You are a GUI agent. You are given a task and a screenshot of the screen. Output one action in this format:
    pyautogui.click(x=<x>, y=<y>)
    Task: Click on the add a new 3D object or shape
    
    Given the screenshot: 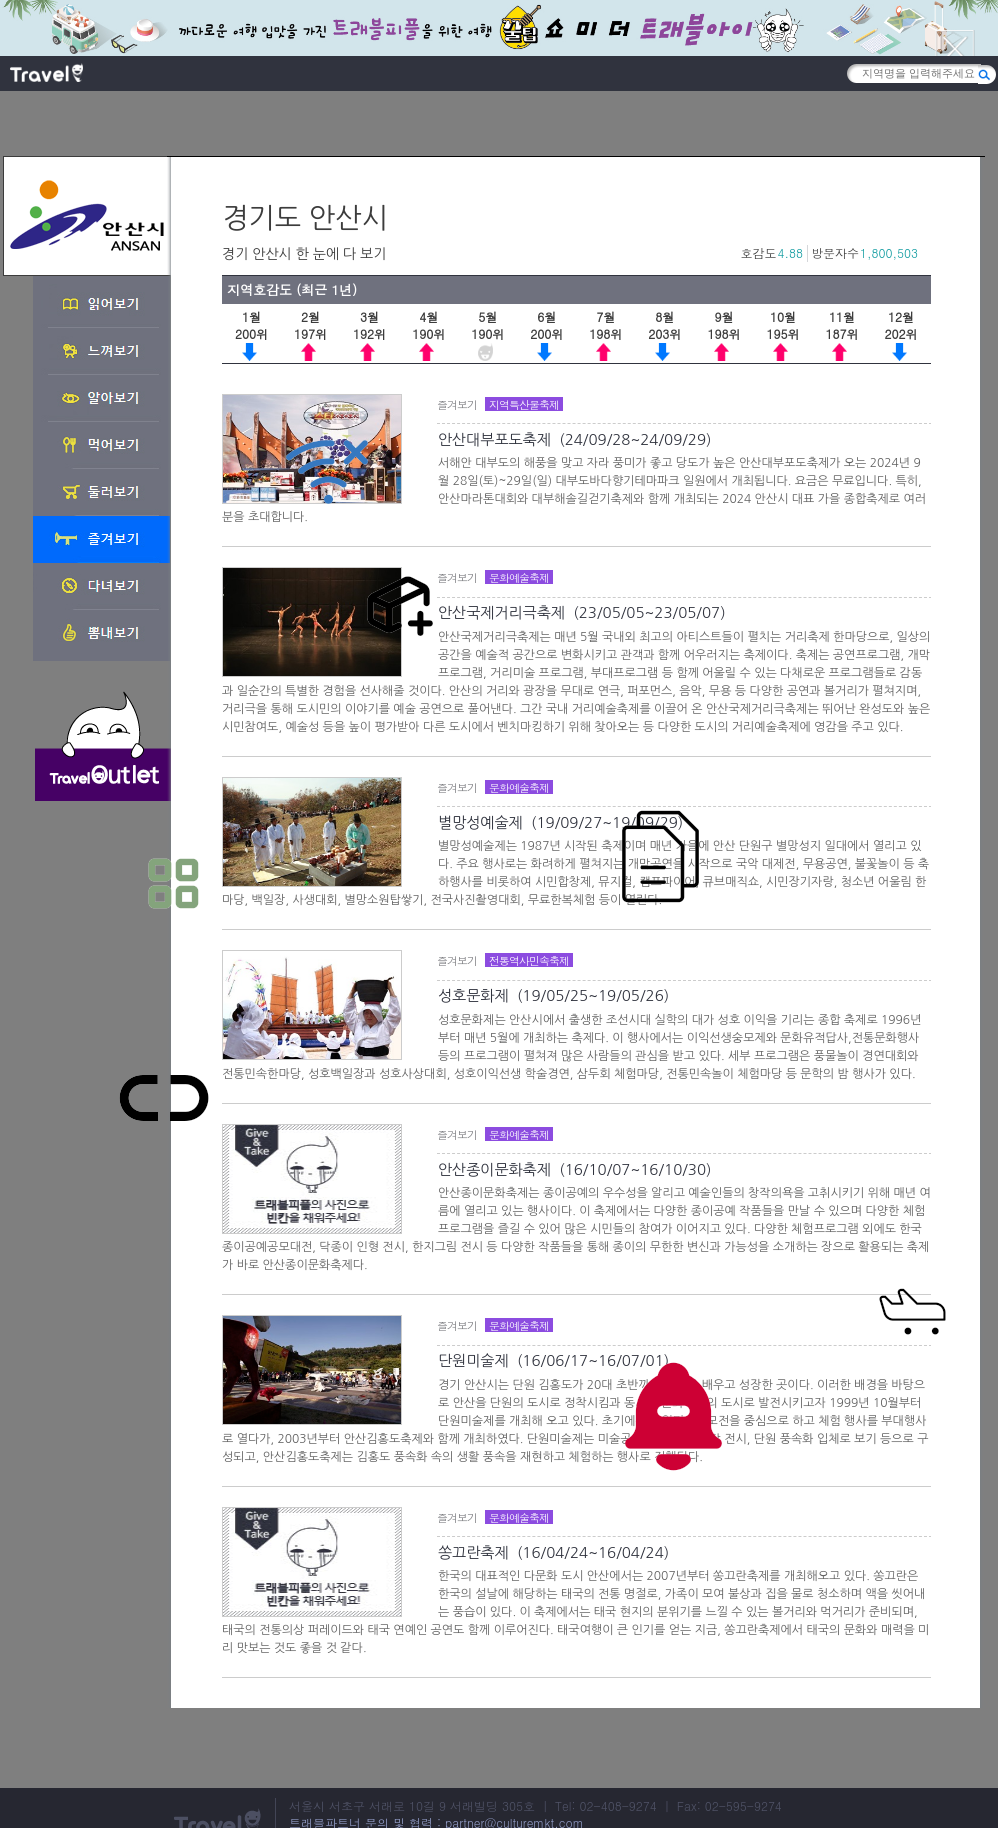 What is the action you would take?
    pyautogui.click(x=398, y=601)
    